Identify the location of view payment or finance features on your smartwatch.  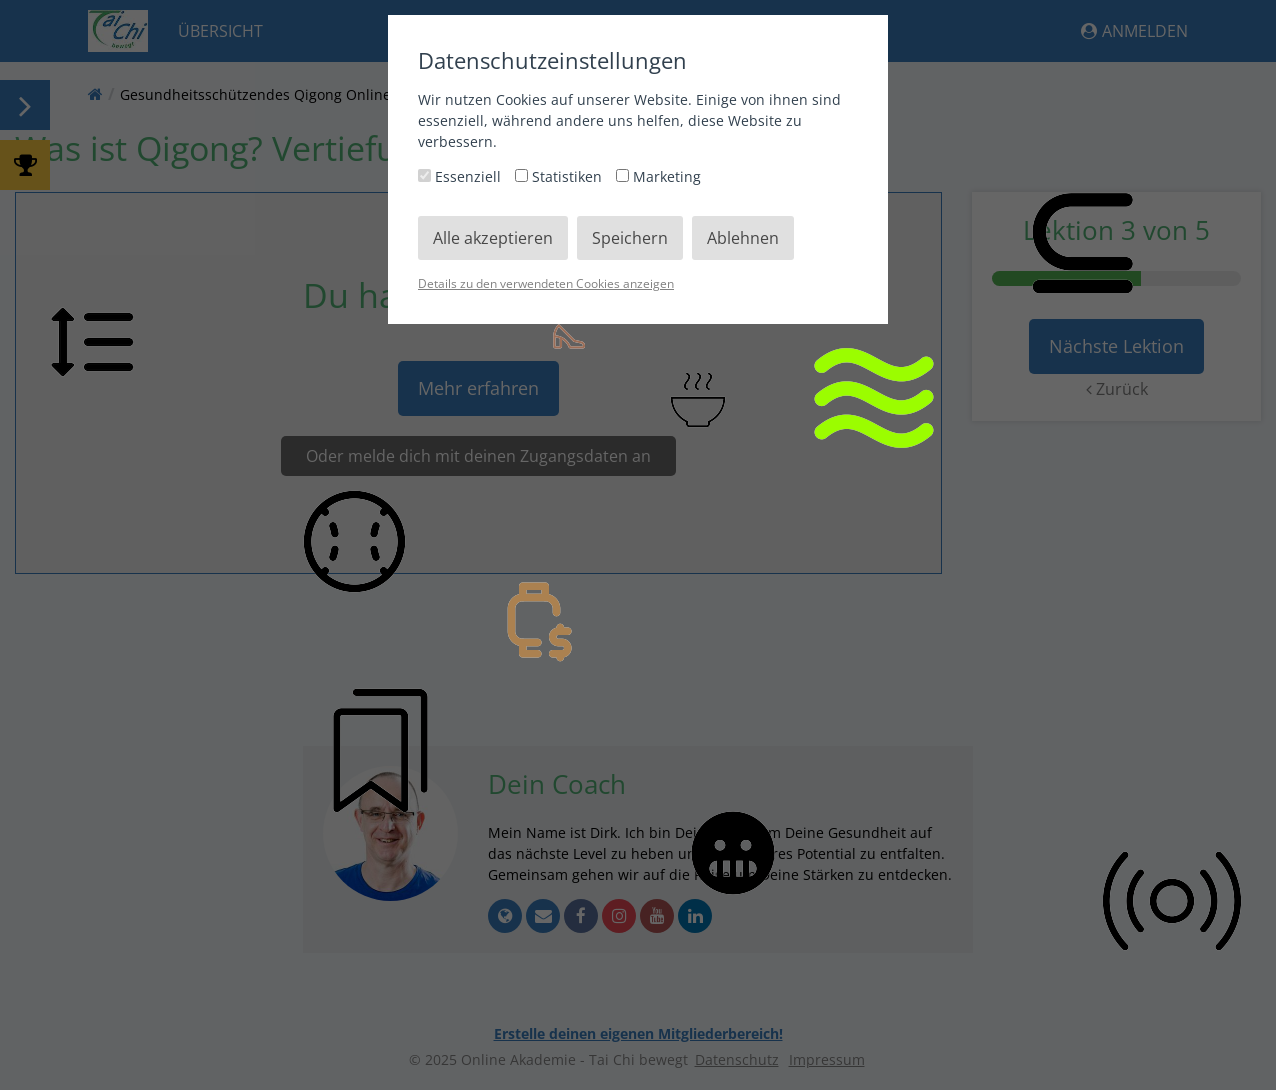
(534, 620).